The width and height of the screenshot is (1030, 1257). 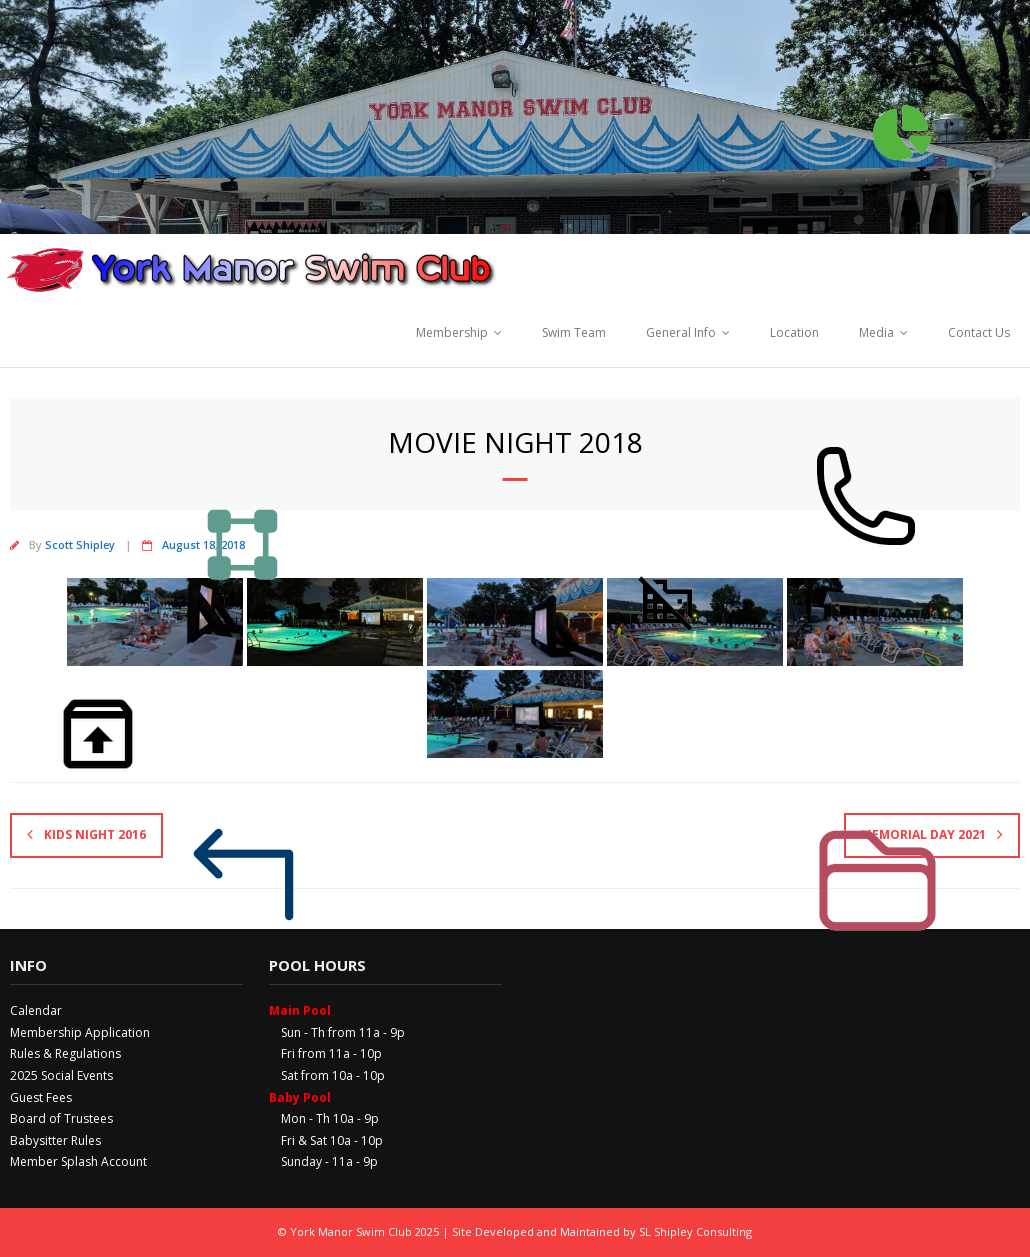 What do you see at coordinates (242, 544) in the screenshot?
I see `select or resize an object` at bounding box center [242, 544].